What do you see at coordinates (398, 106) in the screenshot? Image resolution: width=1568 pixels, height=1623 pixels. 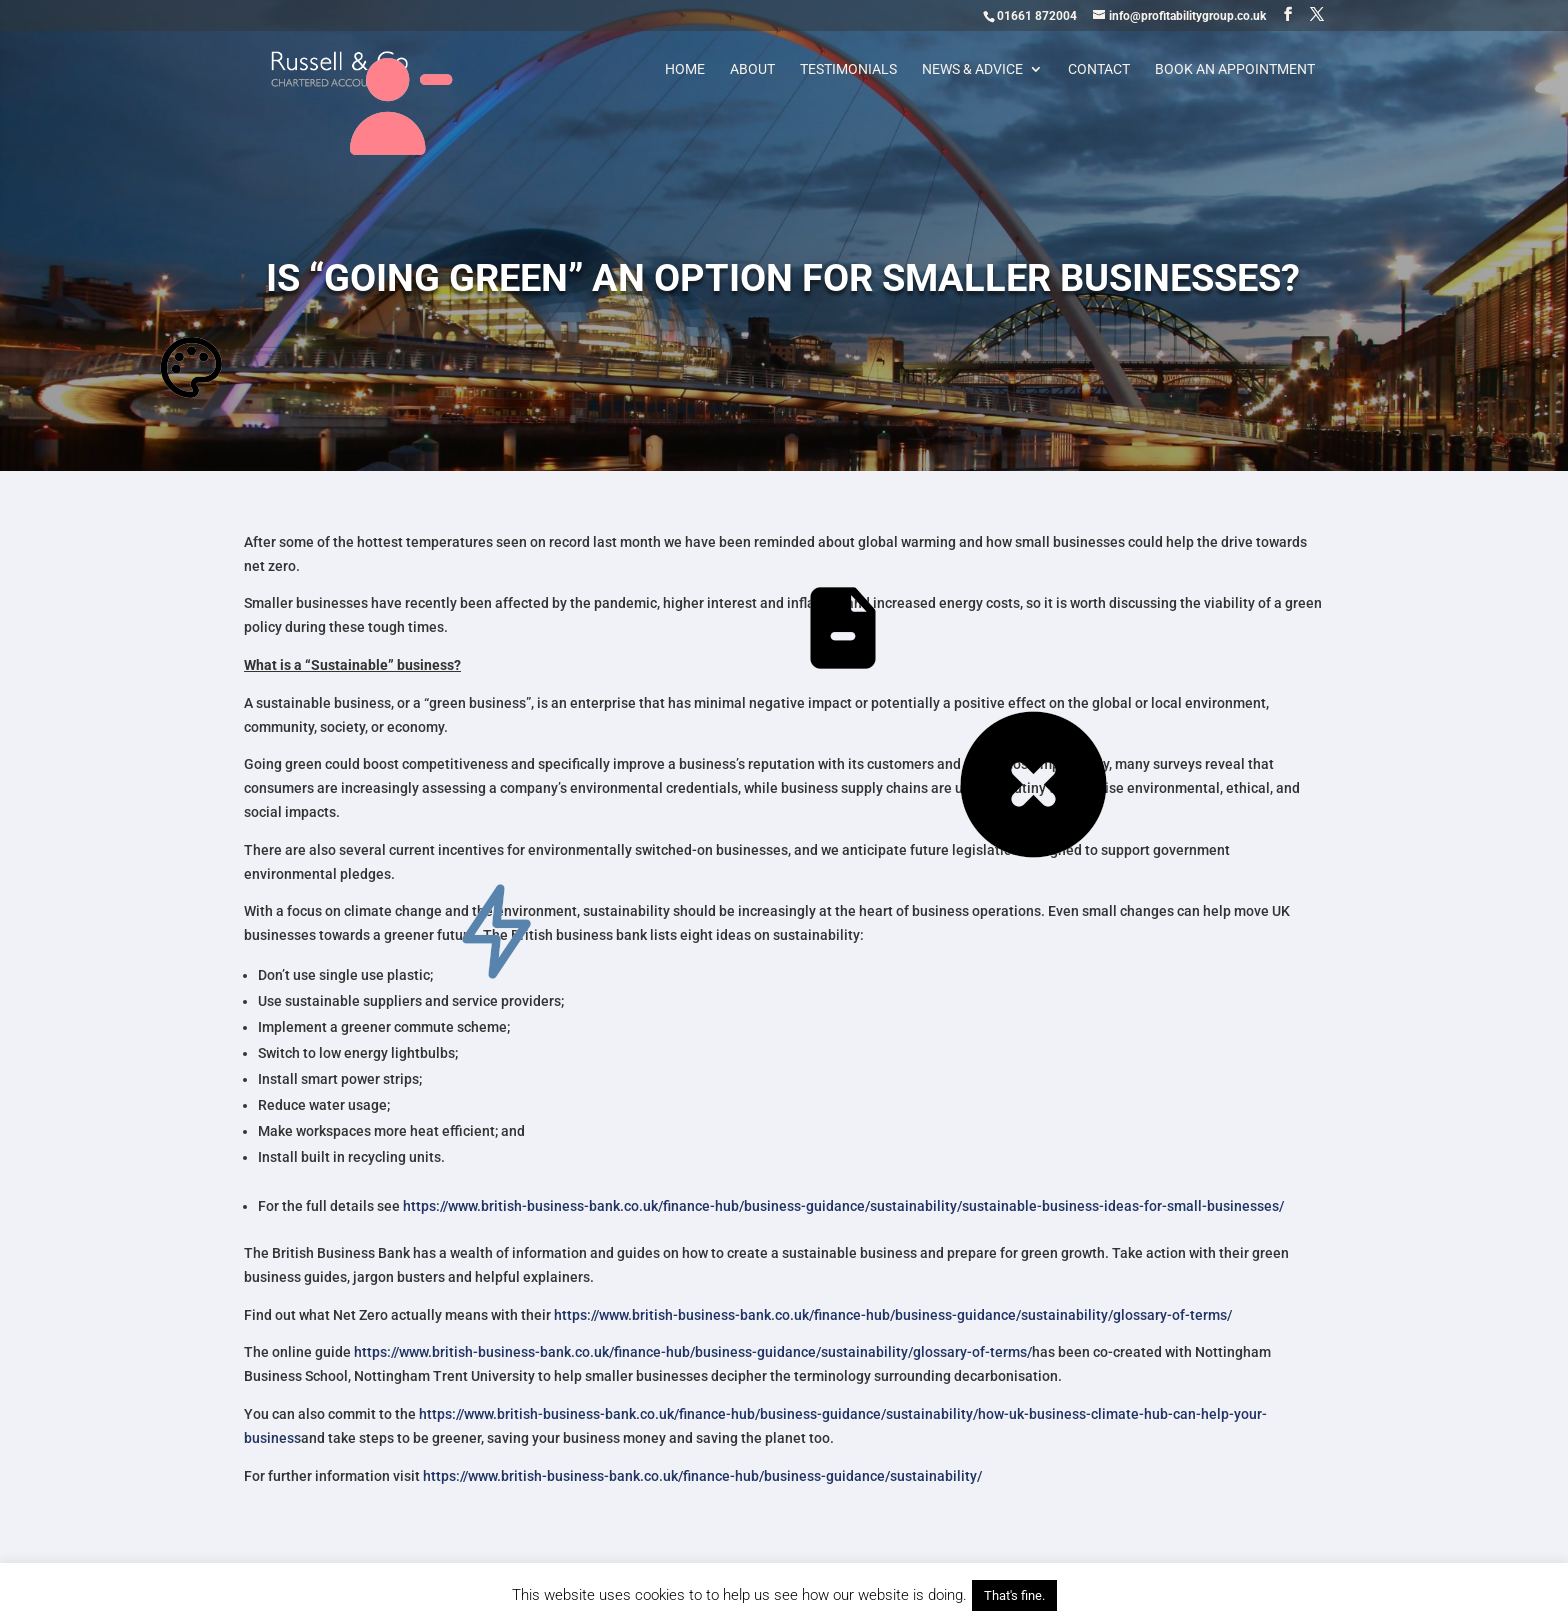 I see `remove a contact or friend` at bounding box center [398, 106].